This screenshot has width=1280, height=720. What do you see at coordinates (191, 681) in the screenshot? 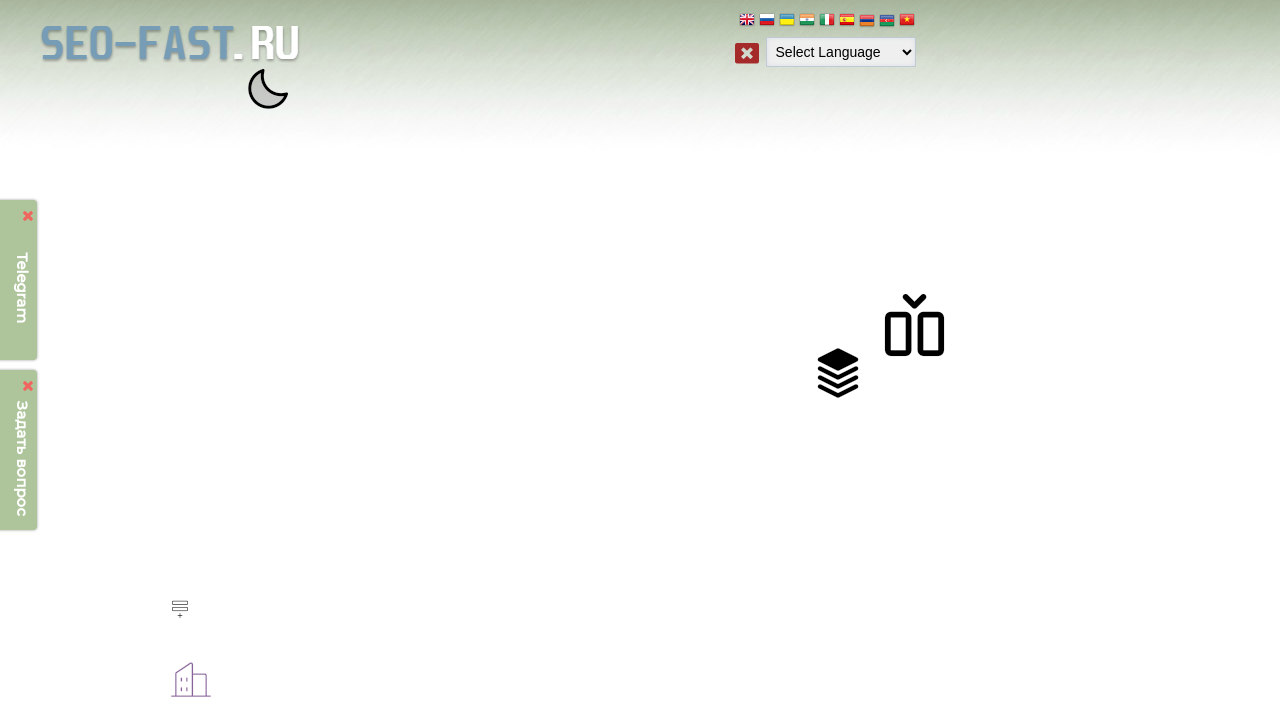
I see `view nearby buildings or properties` at bounding box center [191, 681].